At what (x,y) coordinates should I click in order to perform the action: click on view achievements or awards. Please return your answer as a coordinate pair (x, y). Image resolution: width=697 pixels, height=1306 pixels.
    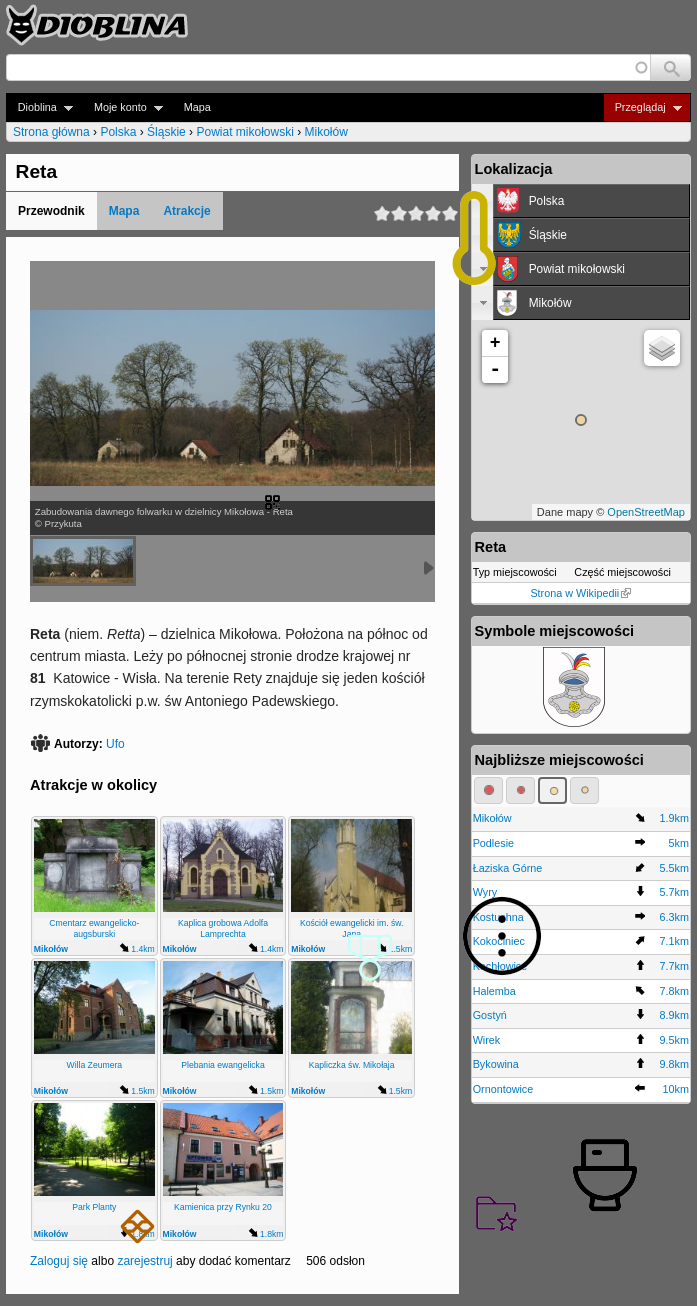
    Looking at the image, I should click on (370, 955).